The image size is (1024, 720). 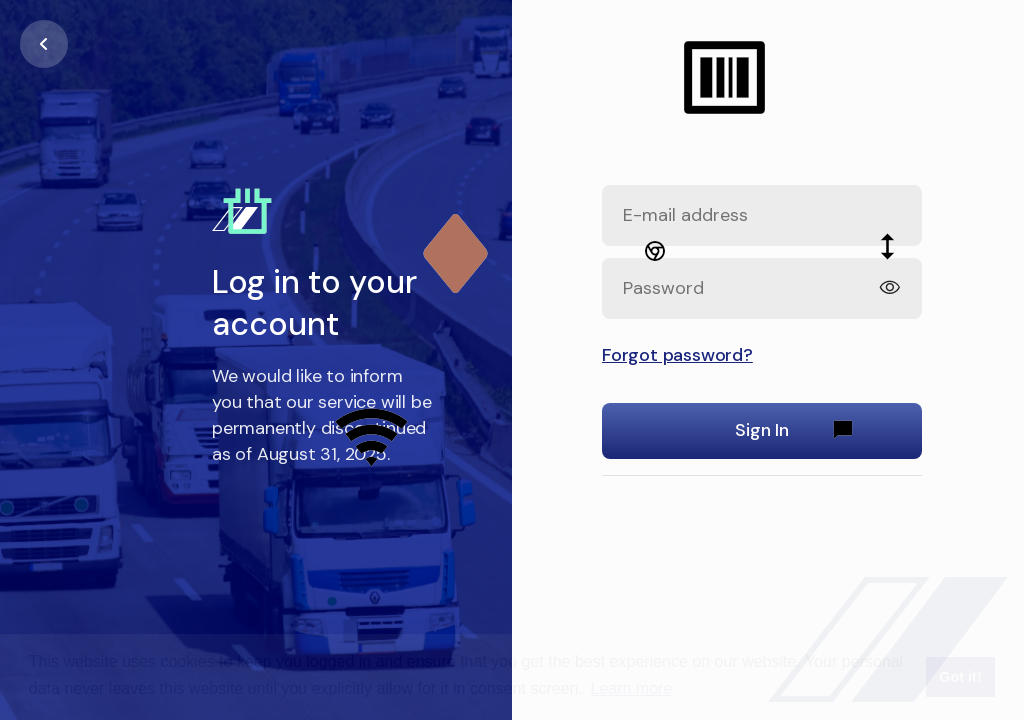 What do you see at coordinates (724, 77) in the screenshot?
I see `scan a barcode` at bounding box center [724, 77].